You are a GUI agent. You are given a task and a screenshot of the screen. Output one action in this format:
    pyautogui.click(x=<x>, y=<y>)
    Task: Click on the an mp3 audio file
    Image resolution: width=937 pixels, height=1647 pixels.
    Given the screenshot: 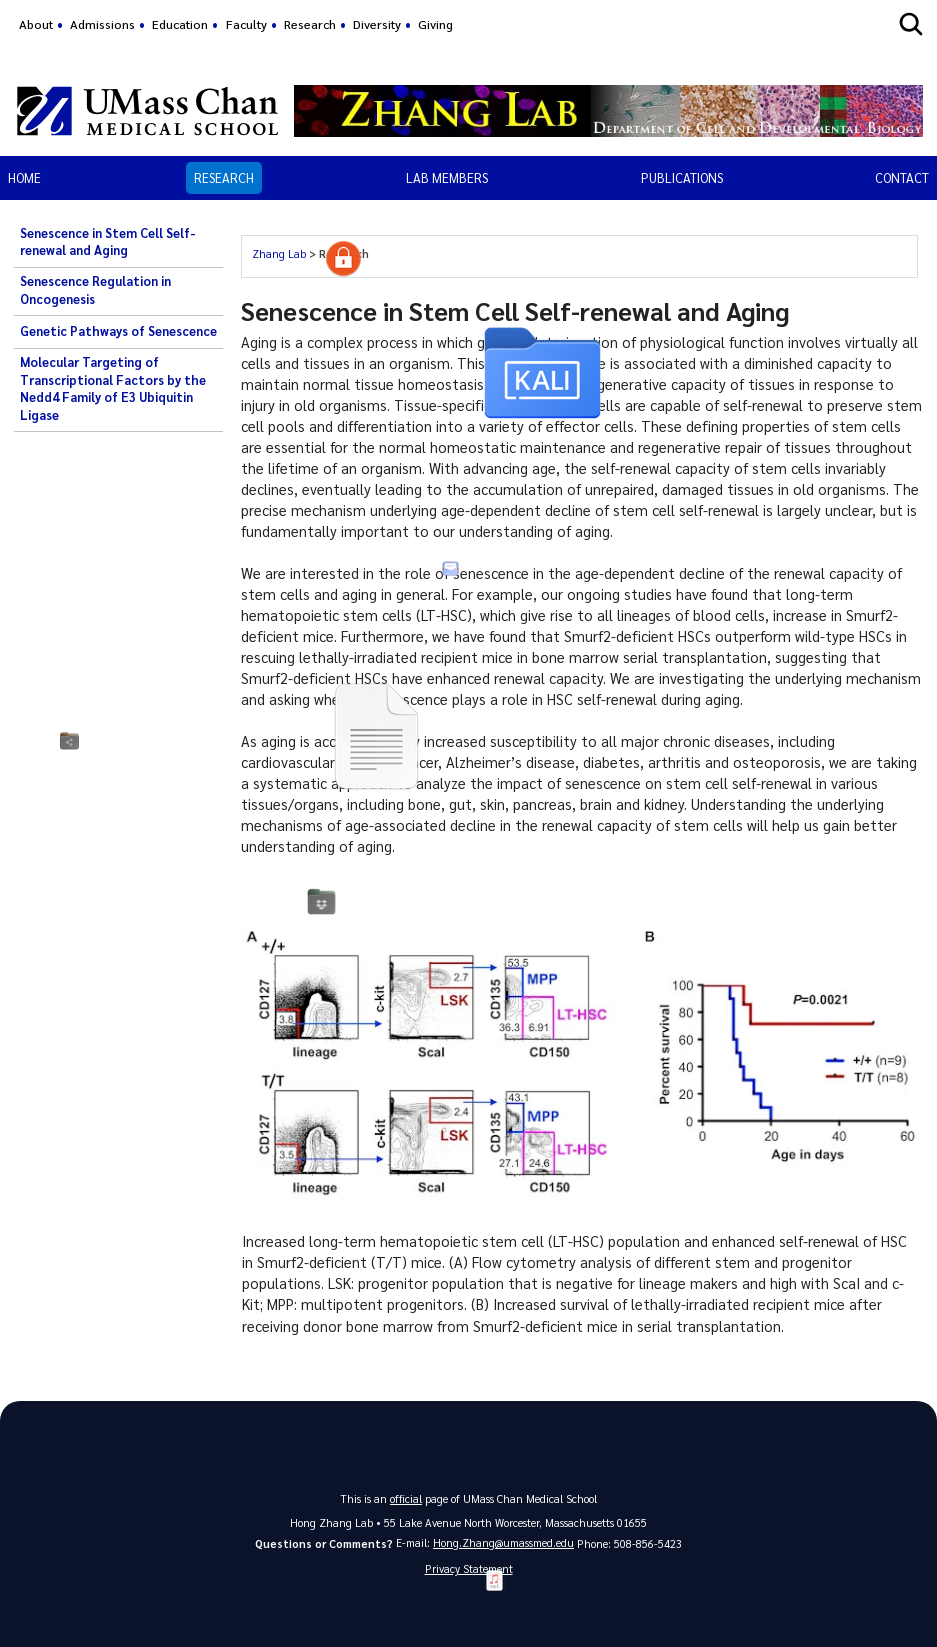 What is the action you would take?
    pyautogui.click(x=494, y=1580)
    